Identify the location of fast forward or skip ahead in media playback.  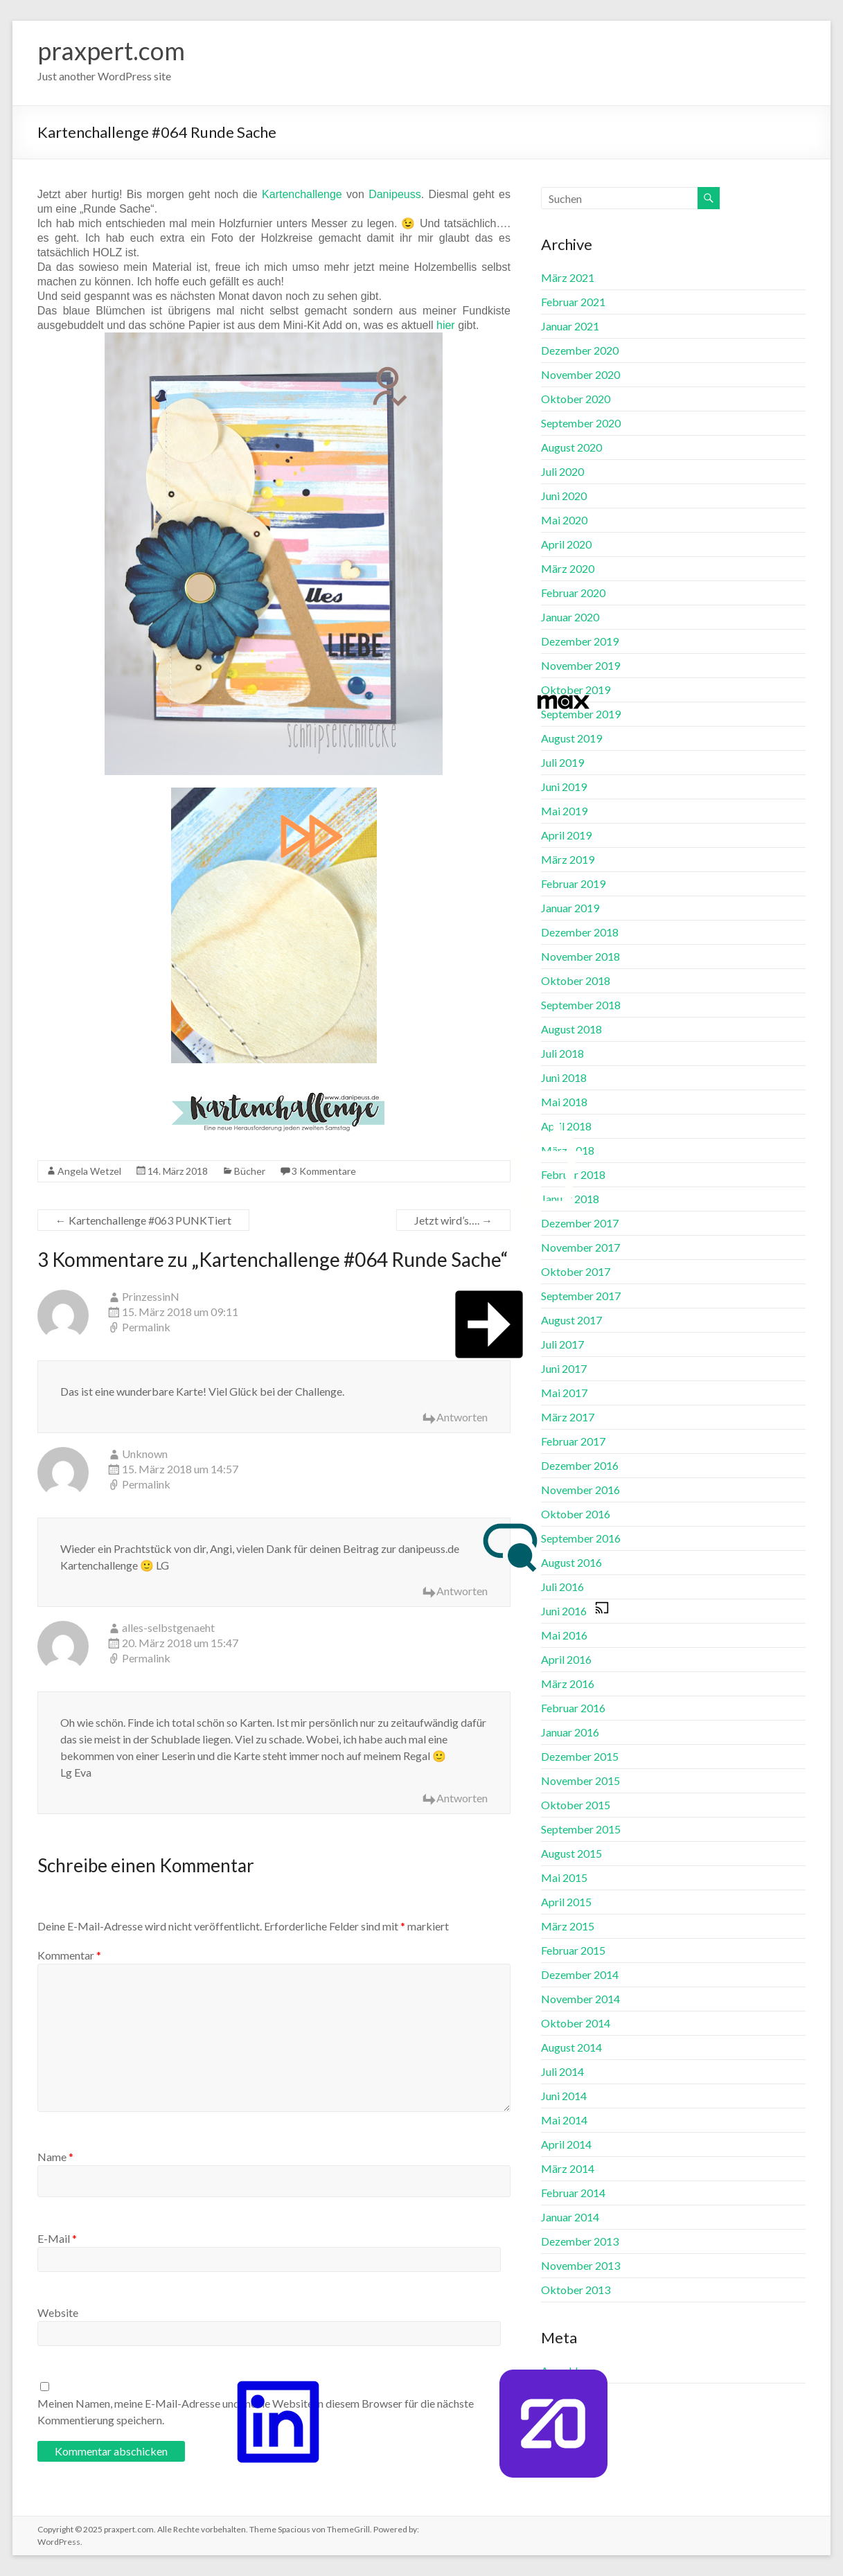
(309, 836).